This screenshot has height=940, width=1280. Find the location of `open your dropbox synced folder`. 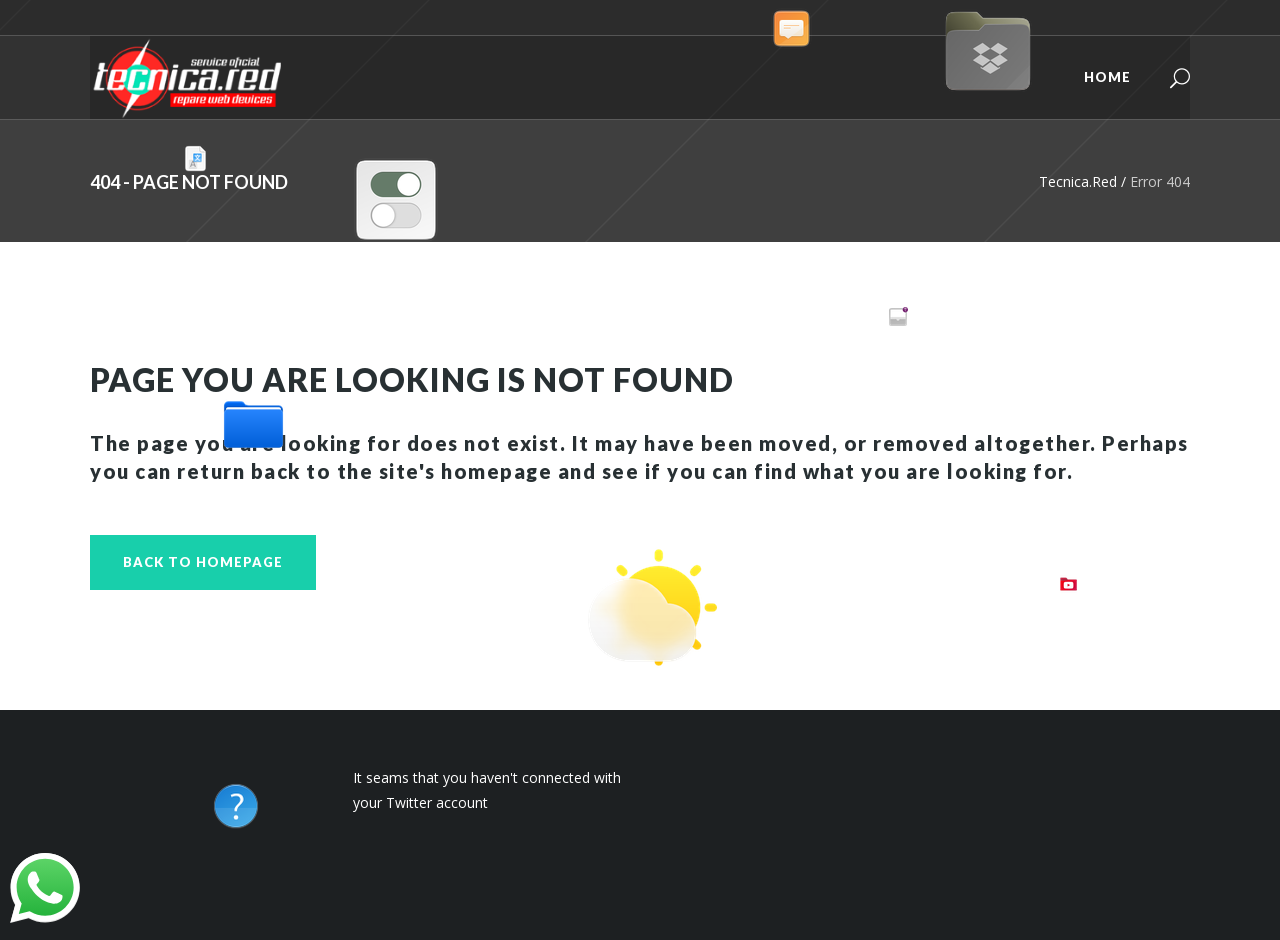

open your dropbox synced folder is located at coordinates (988, 51).